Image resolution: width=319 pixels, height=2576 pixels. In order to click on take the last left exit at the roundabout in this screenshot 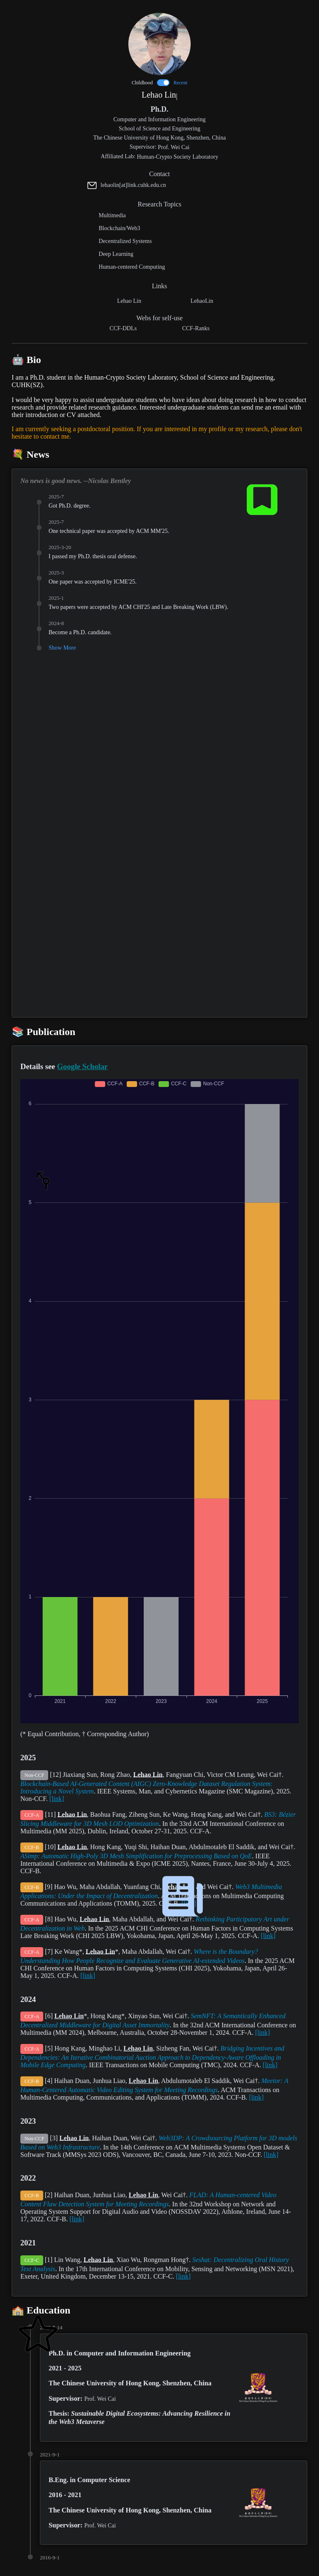, I will do `click(43, 1181)`.